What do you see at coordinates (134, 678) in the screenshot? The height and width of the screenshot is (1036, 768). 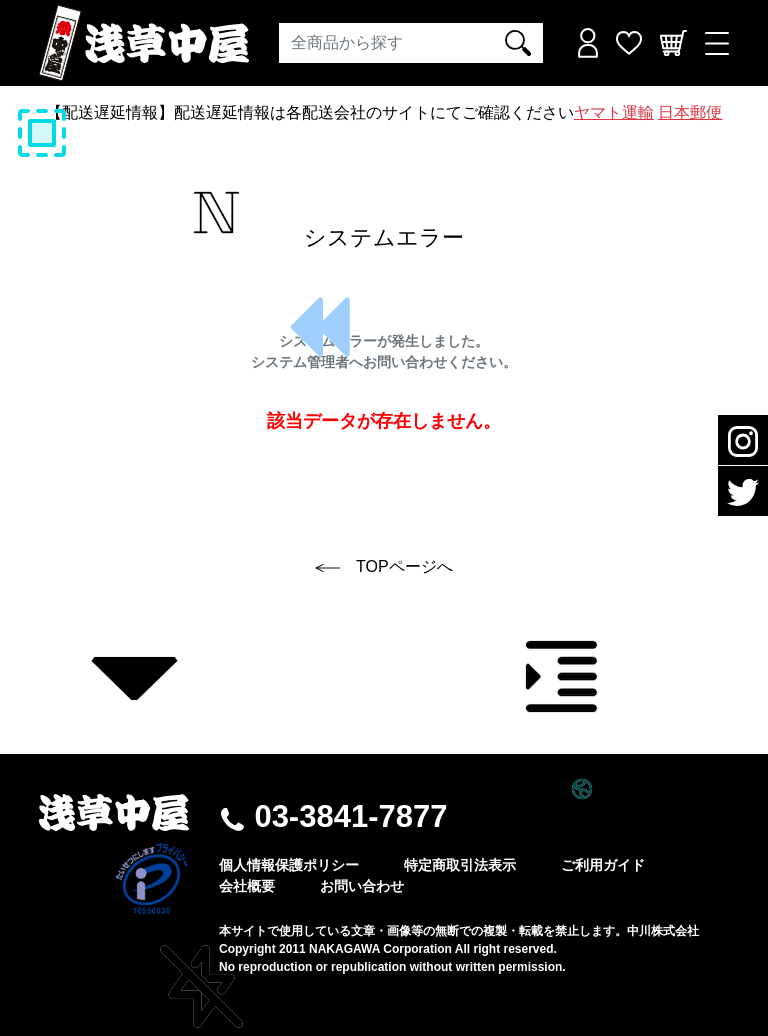 I see `expand a dropdown menu or list` at bounding box center [134, 678].